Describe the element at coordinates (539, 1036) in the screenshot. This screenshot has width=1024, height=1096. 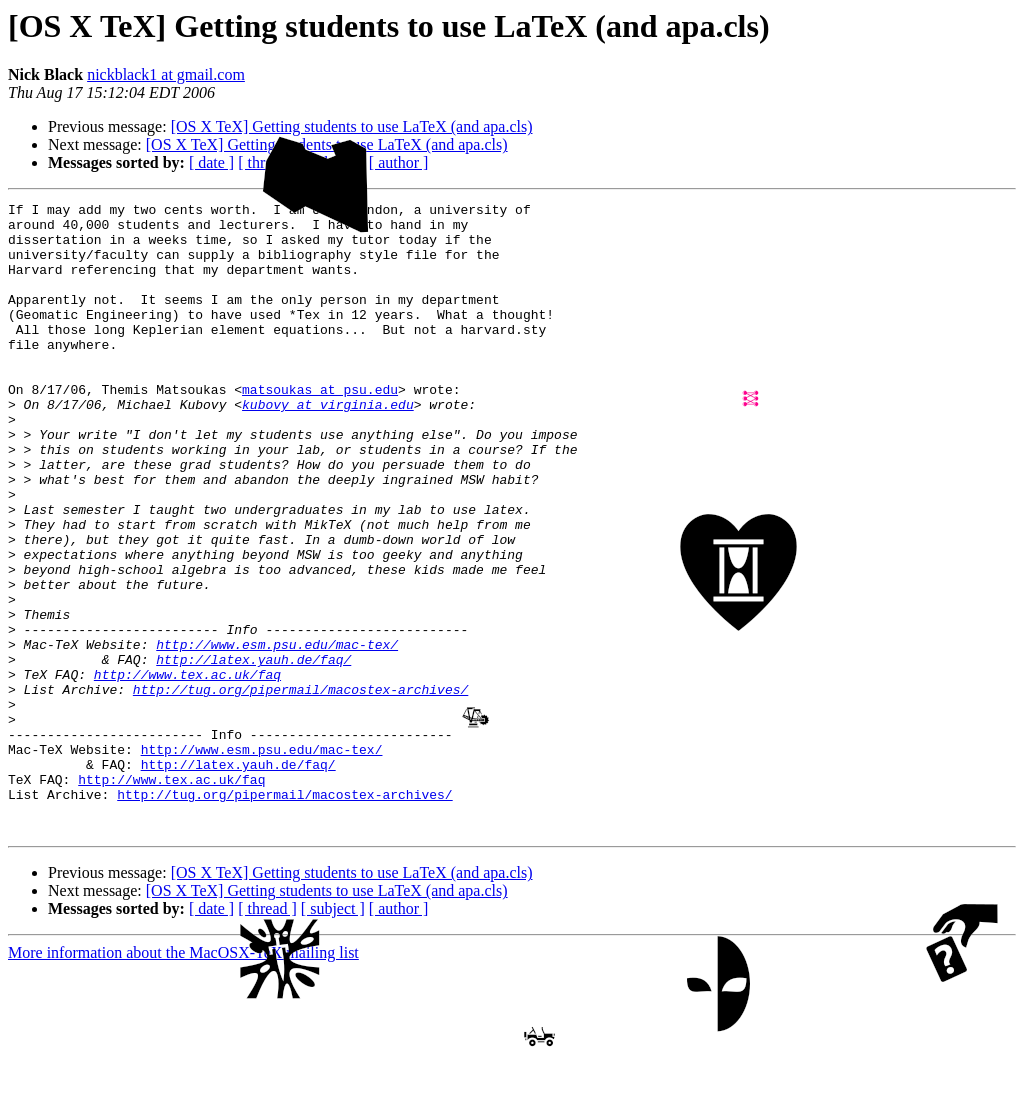
I see `select off-road vehicle type` at that location.